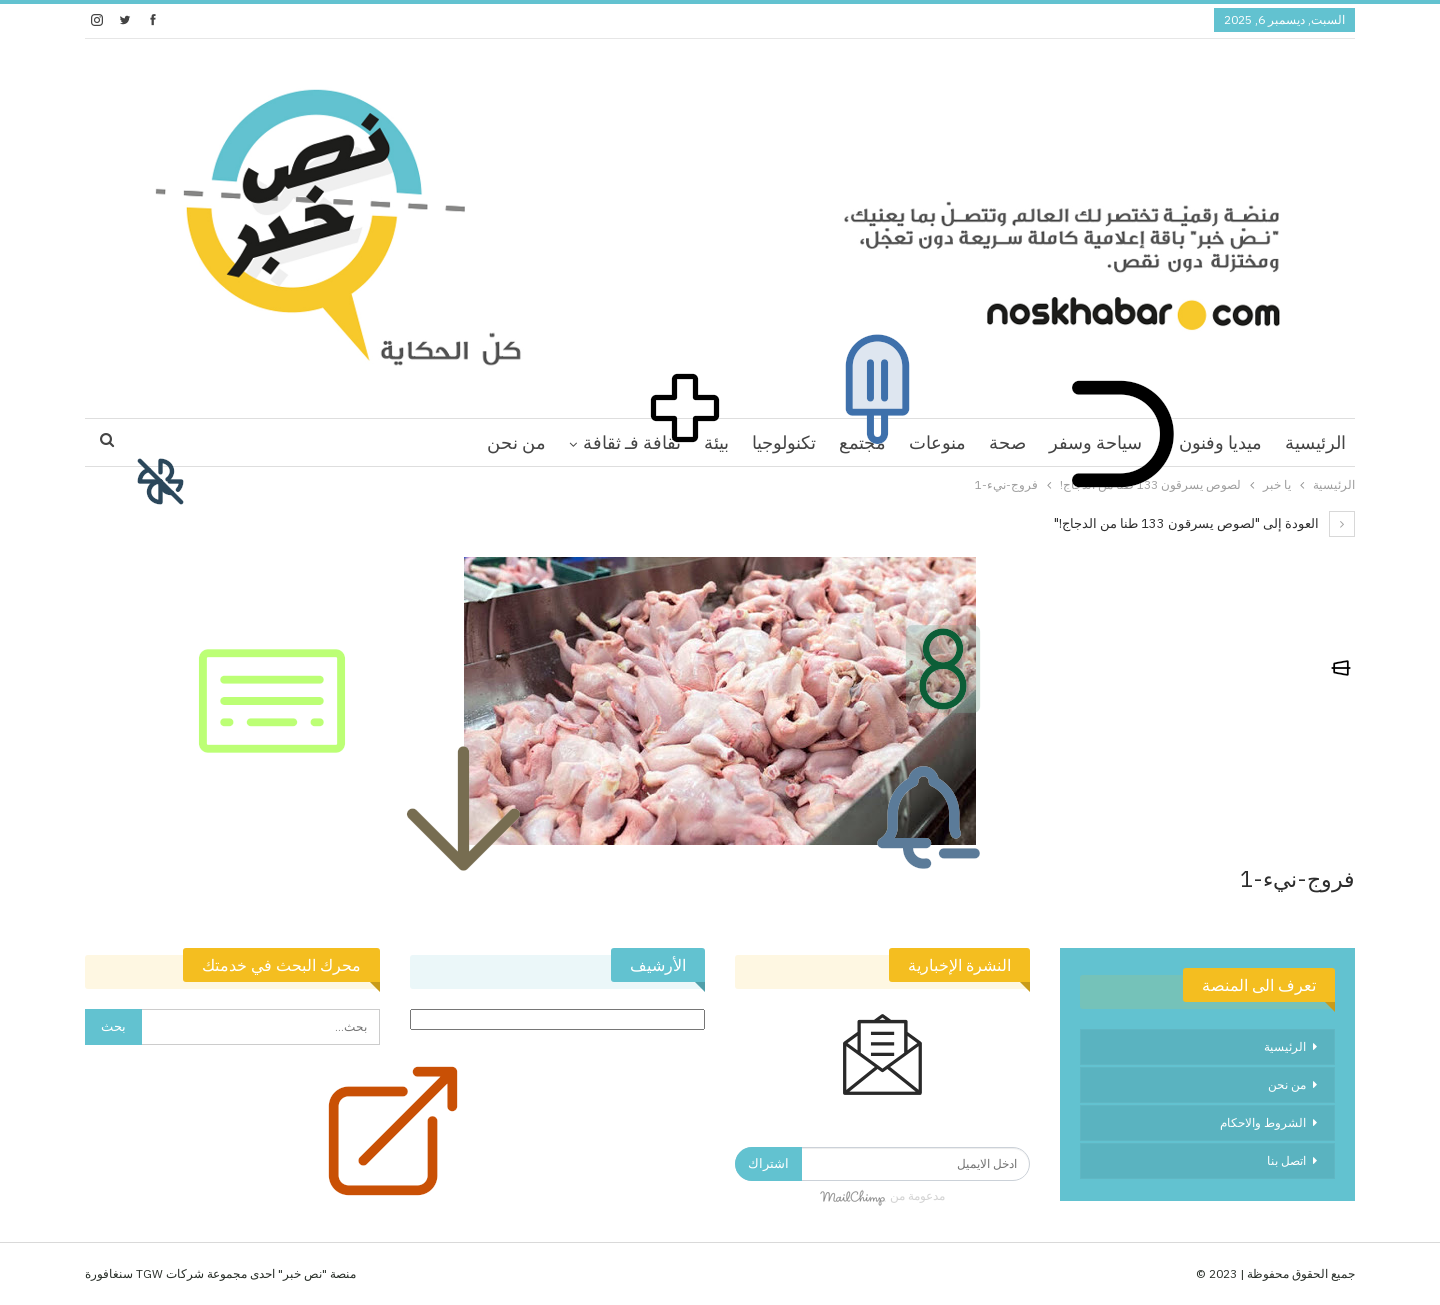 The height and width of the screenshot is (1305, 1440). I want to click on access health or medical information, so click(685, 408).